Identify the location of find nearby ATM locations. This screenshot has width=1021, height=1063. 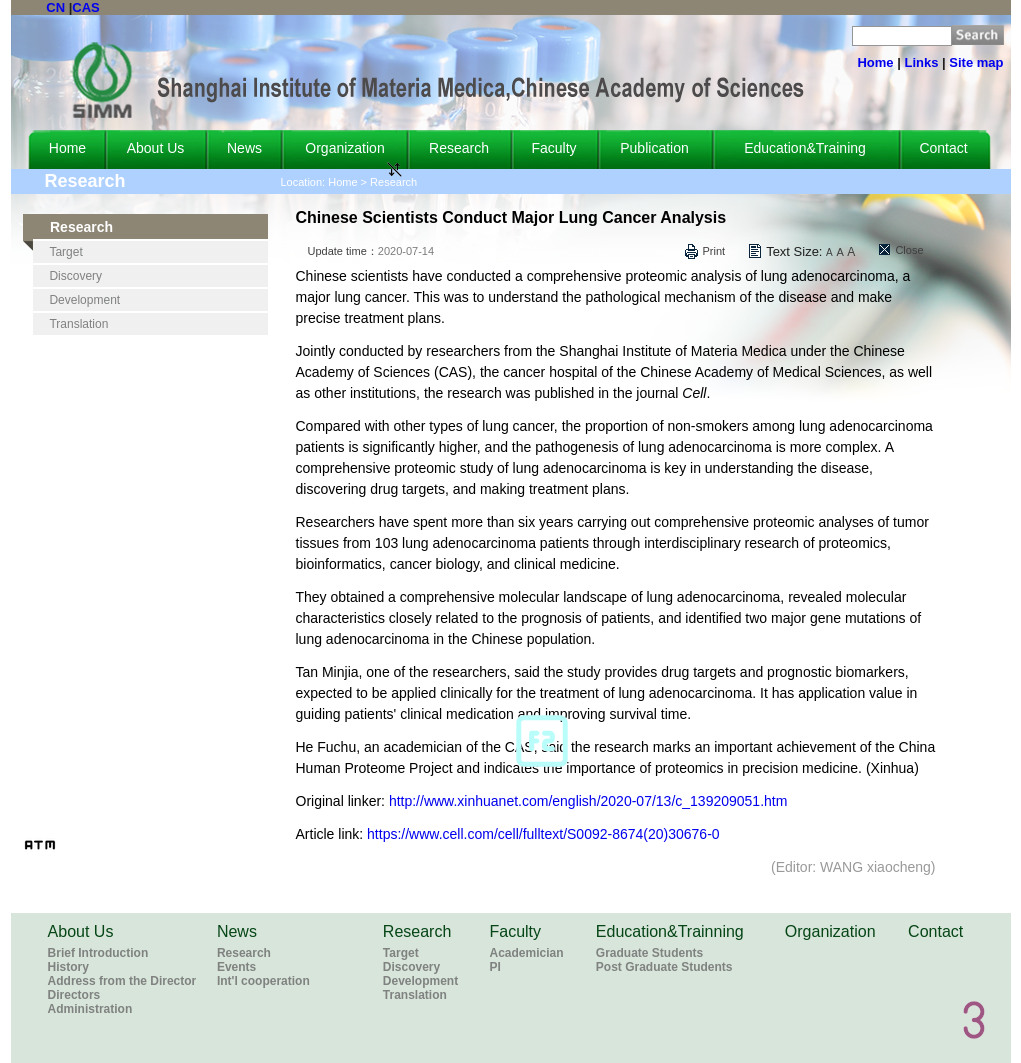
(40, 845).